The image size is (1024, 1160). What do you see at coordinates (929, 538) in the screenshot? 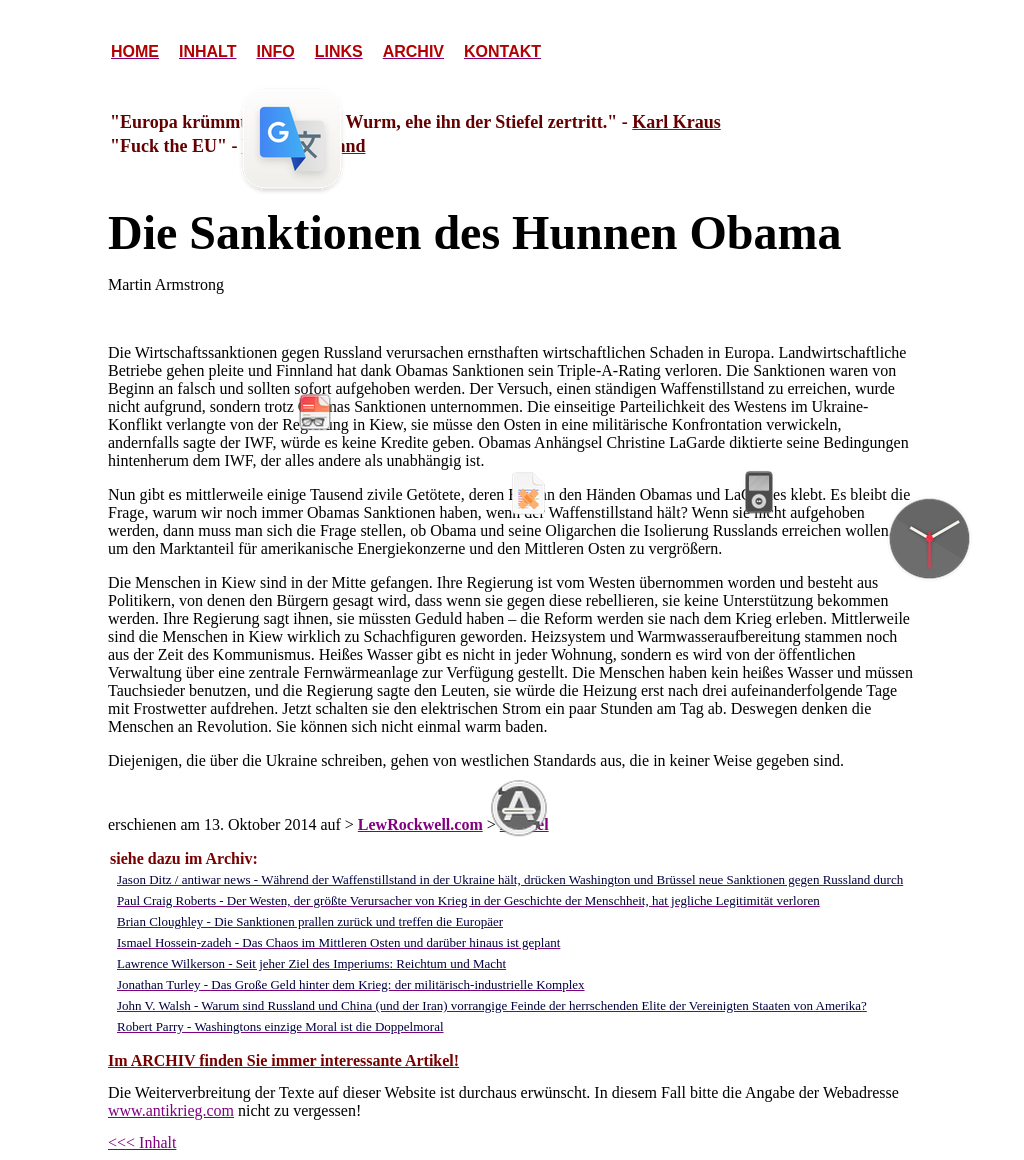
I see `open the clocks app` at bounding box center [929, 538].